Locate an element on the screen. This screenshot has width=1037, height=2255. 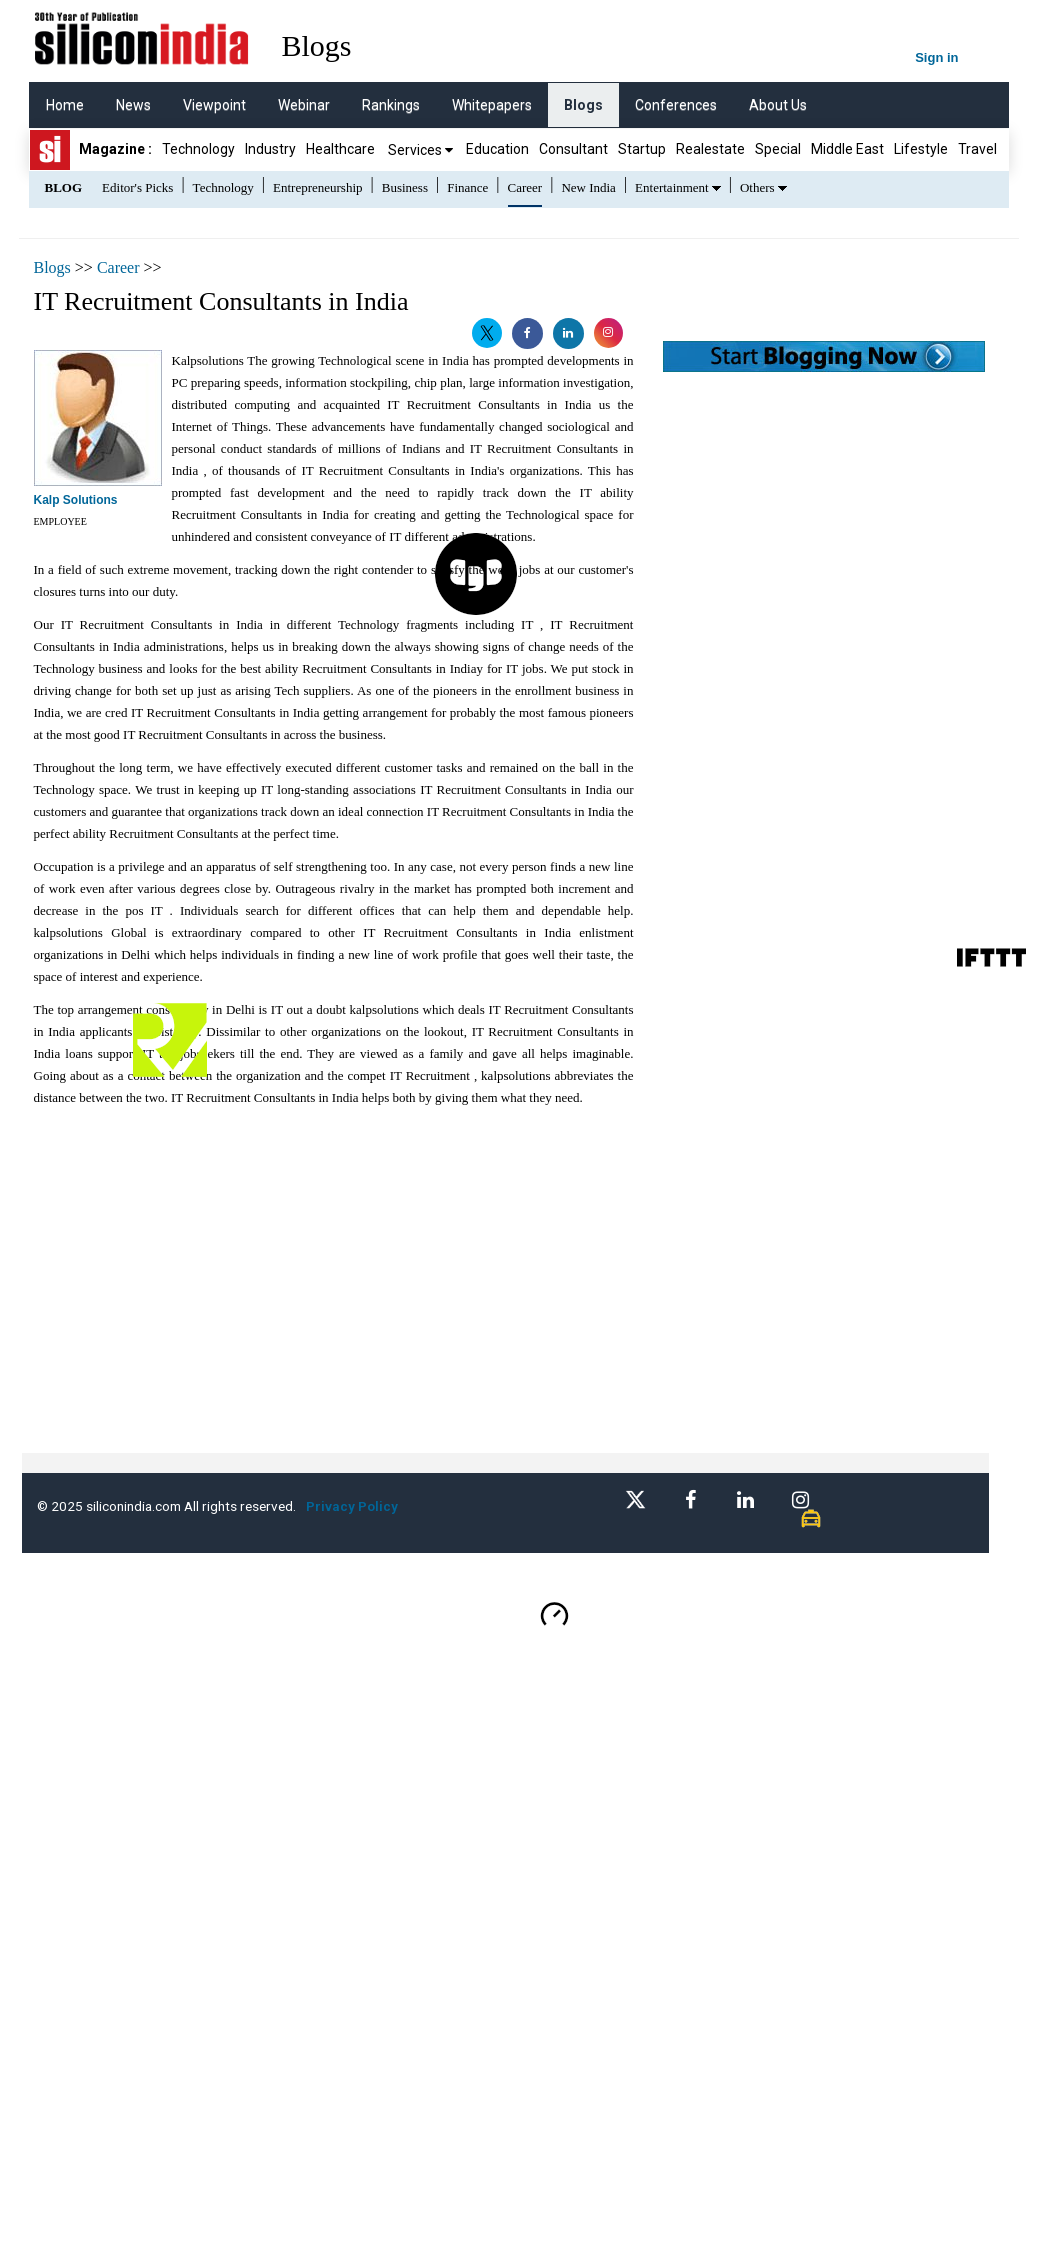
increase playback speed is located at coordinates (554, 1614).